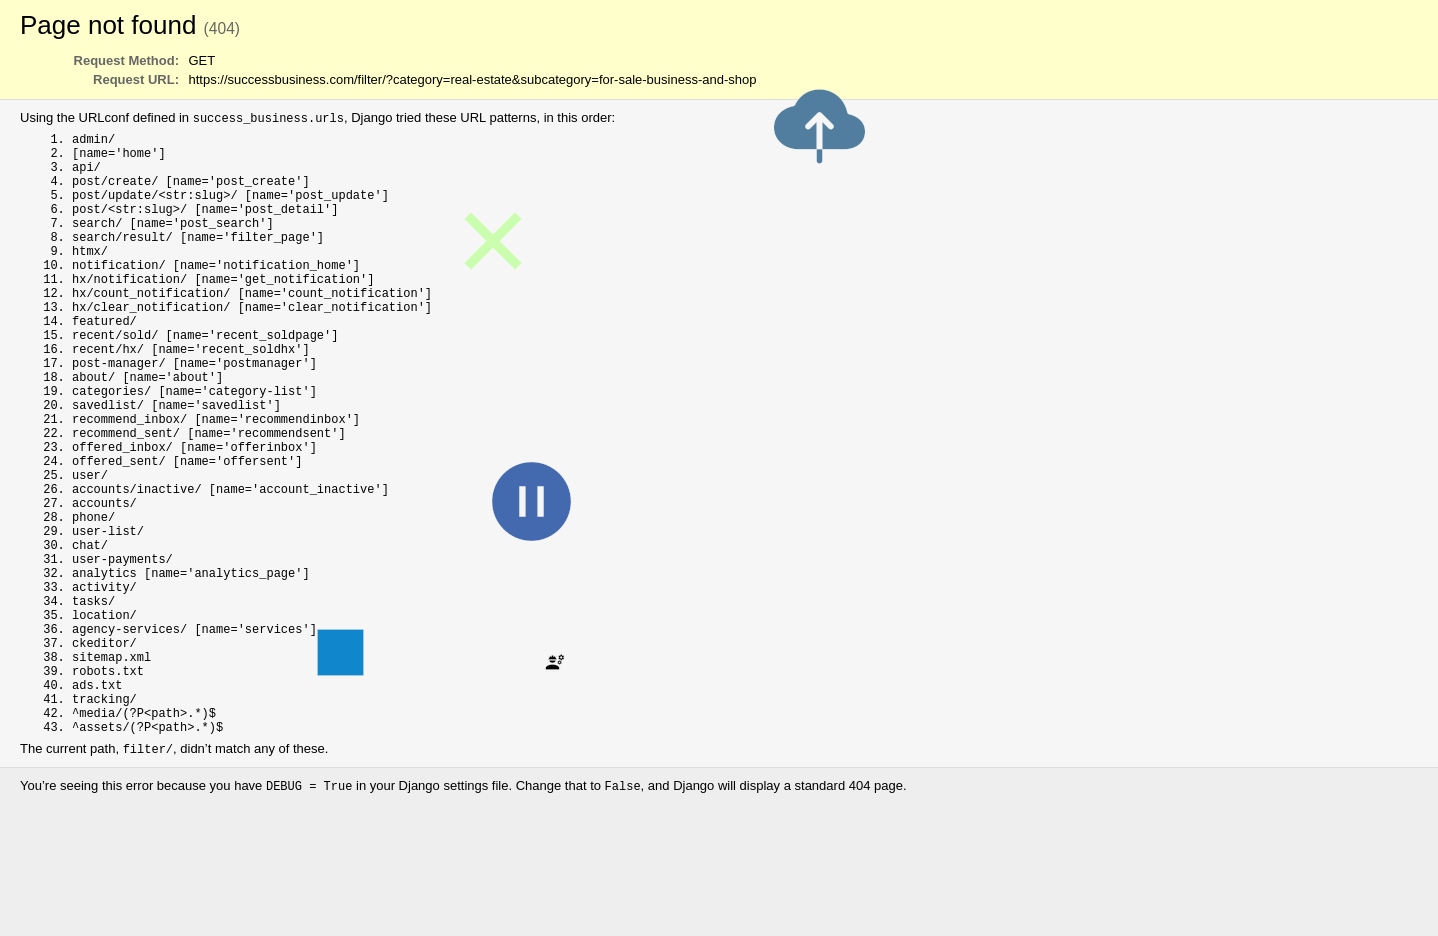 The image size is (1438, 936). What do you see at coordinates (819, 126) in the screenshot?
I see `upload a file to the cloud` at bounding box center [819, 126].